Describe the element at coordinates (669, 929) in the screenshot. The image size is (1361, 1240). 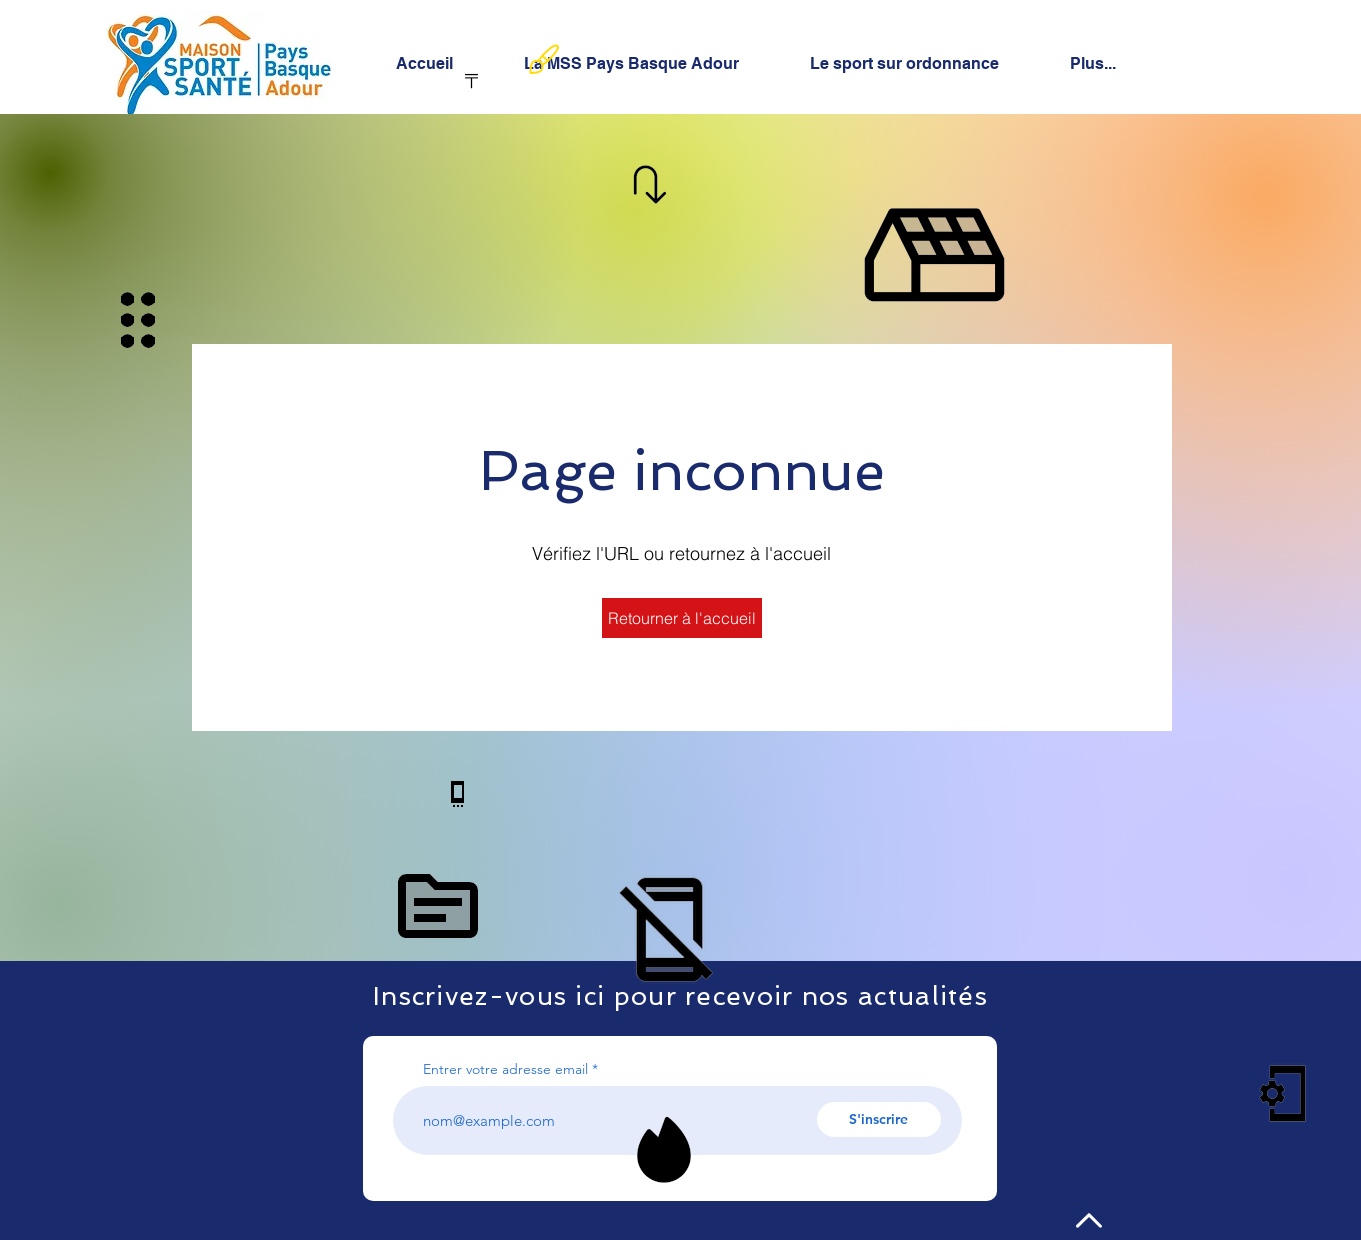
I see `no cell phone service available` at that location.